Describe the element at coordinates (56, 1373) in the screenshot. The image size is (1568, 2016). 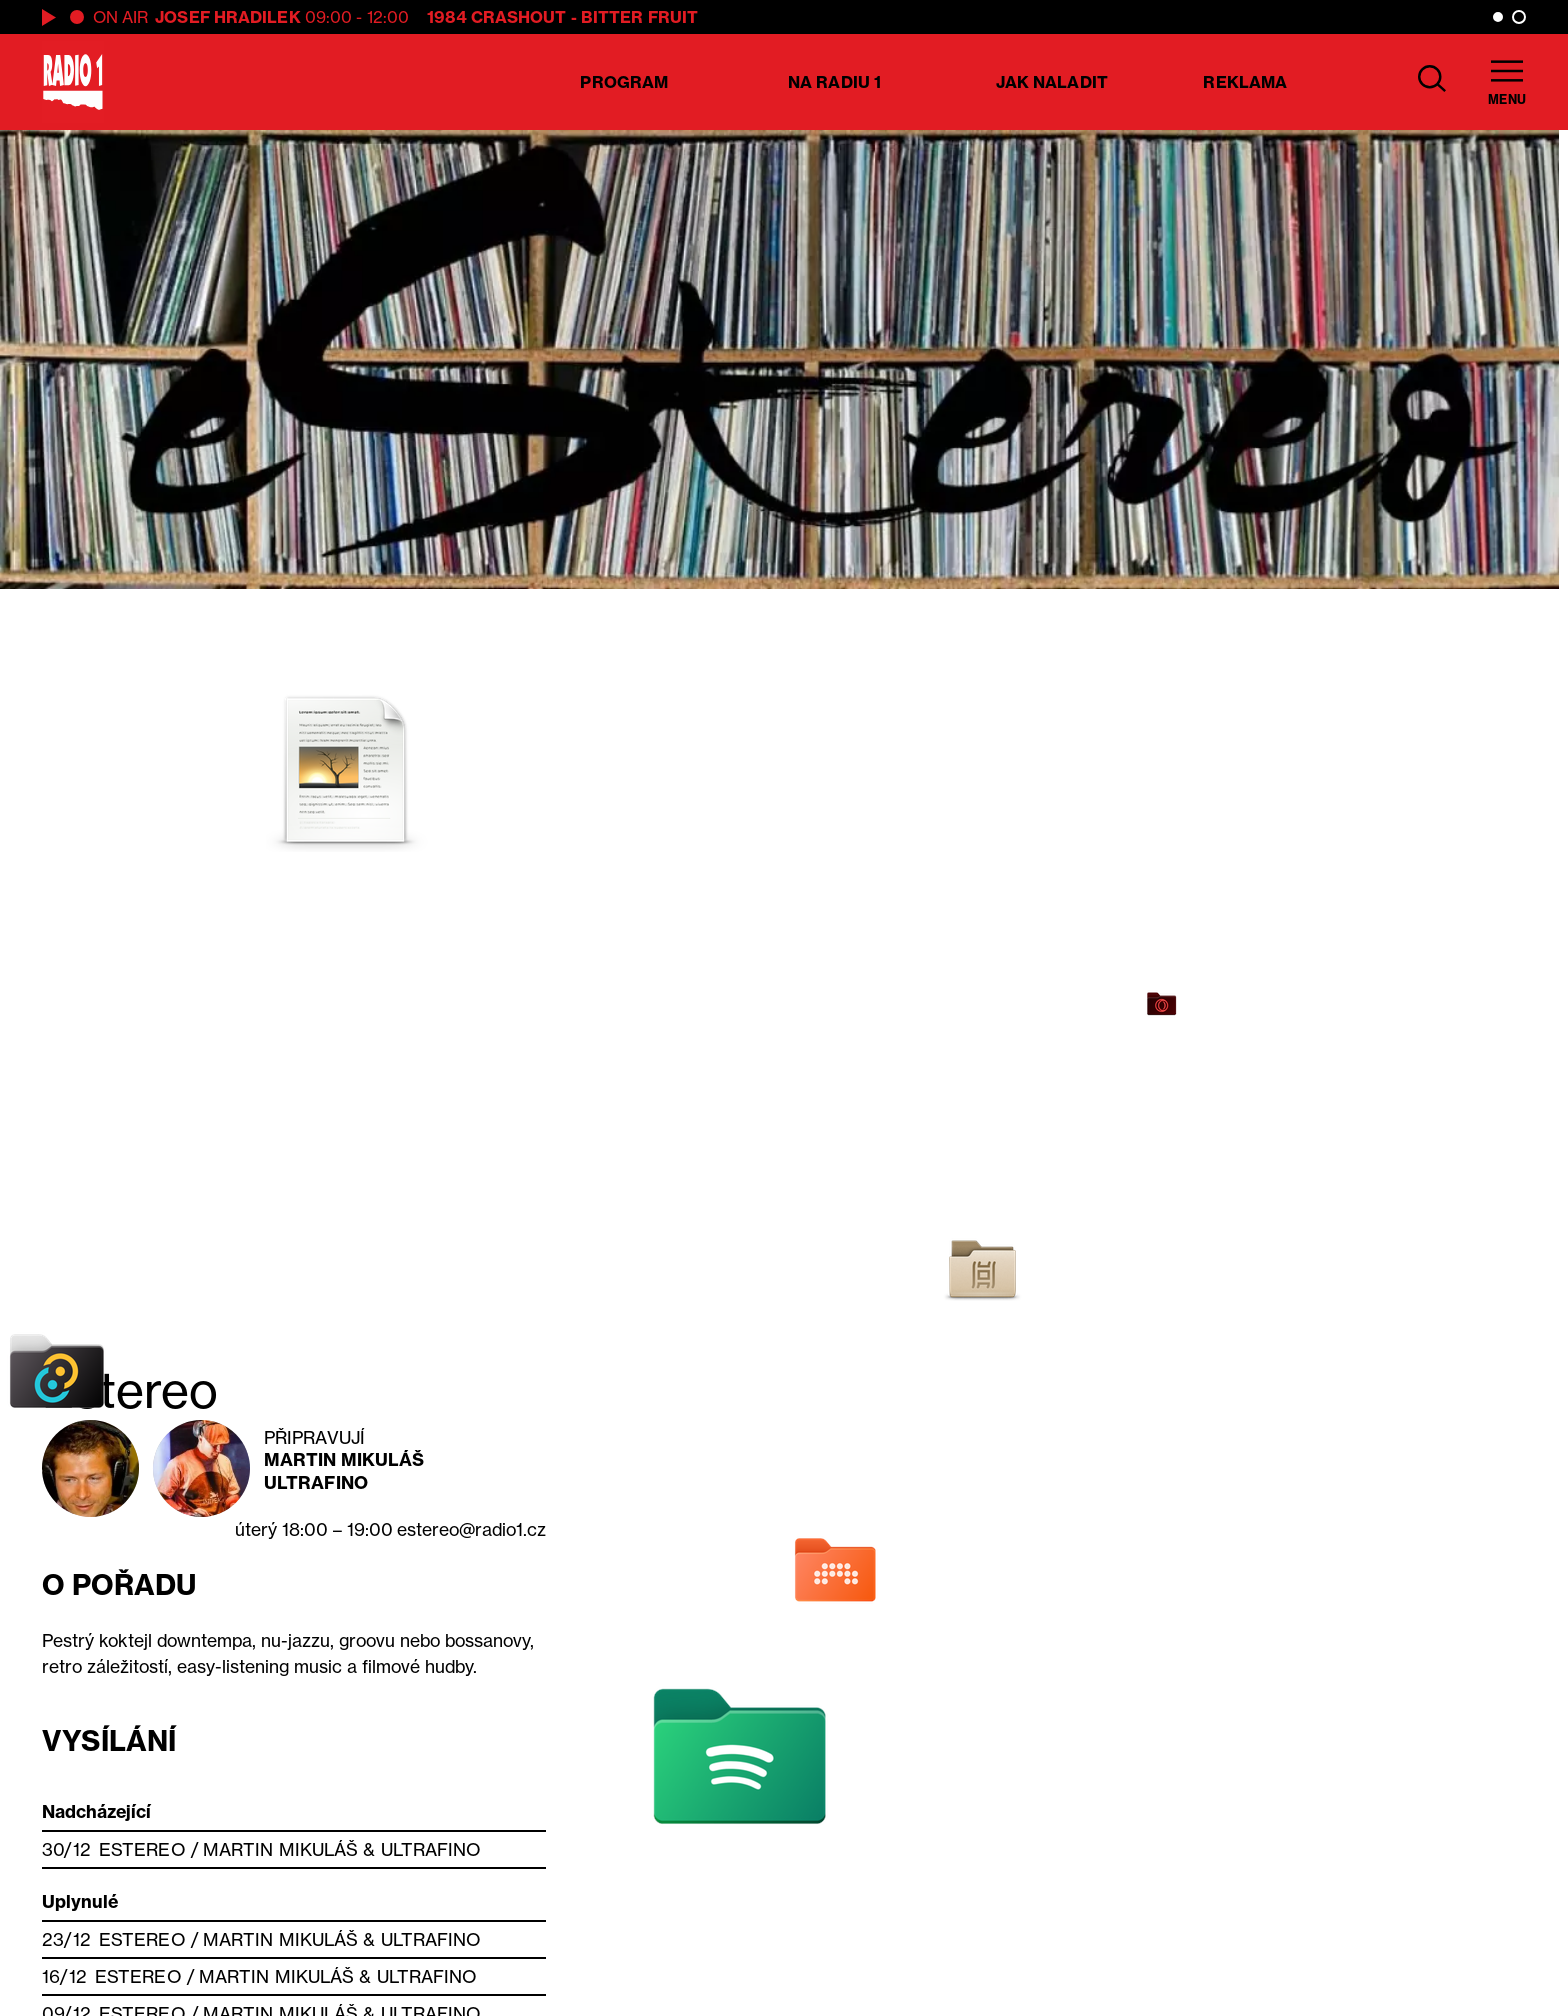
I see `open tauri project folder` at that location.